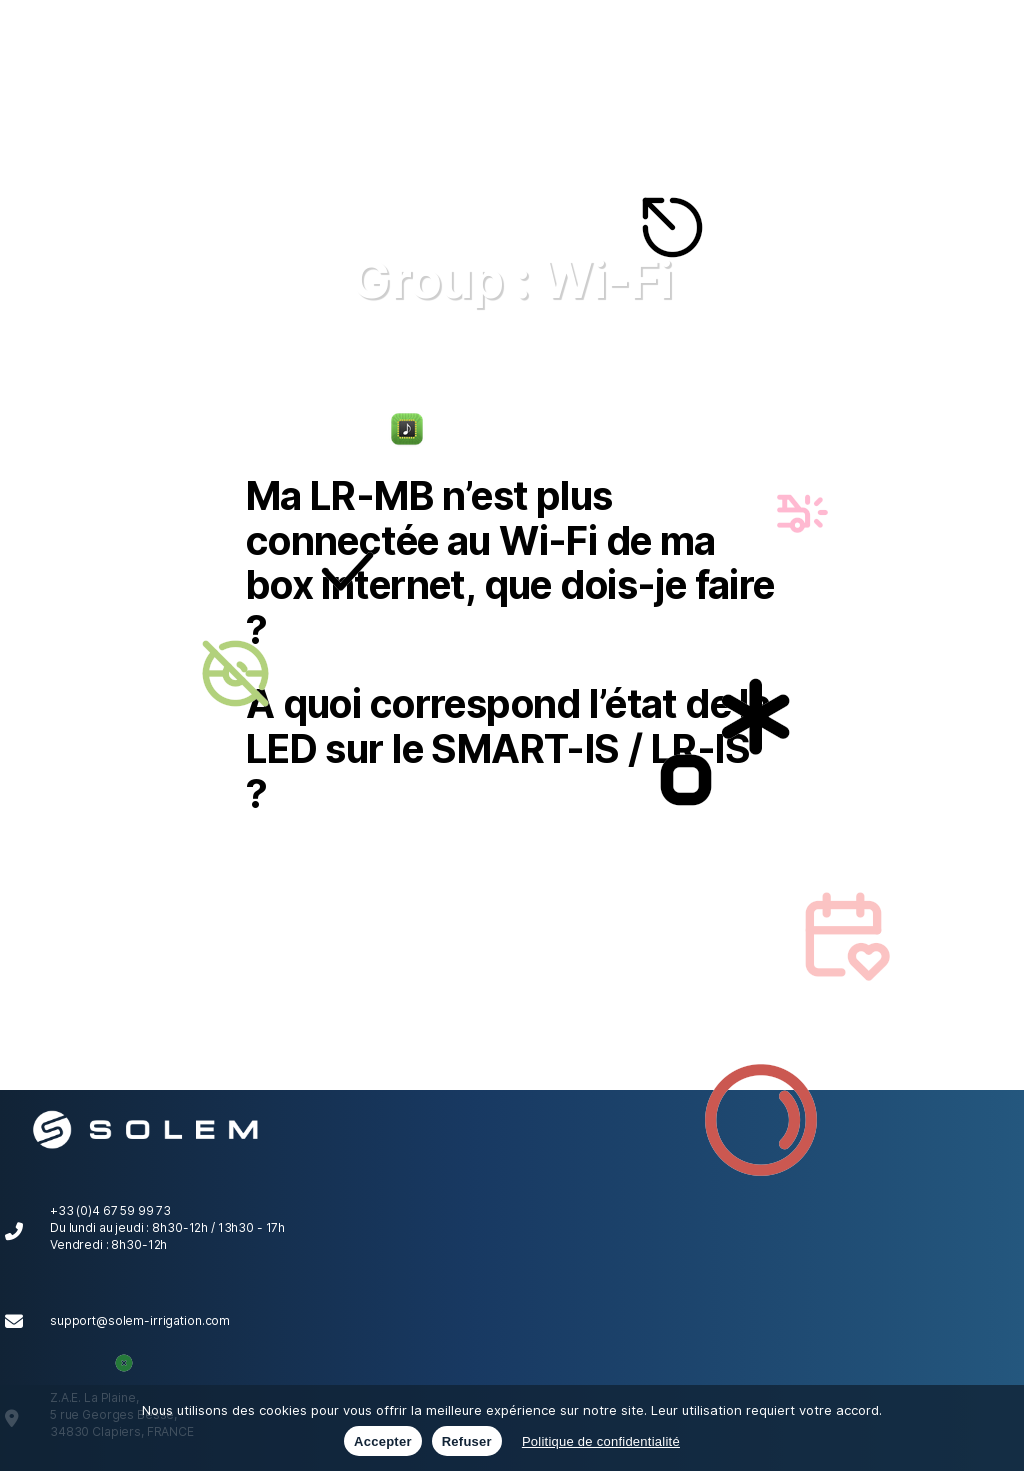  I want to click on navigate back or return to previous screen, so click(672, 227).